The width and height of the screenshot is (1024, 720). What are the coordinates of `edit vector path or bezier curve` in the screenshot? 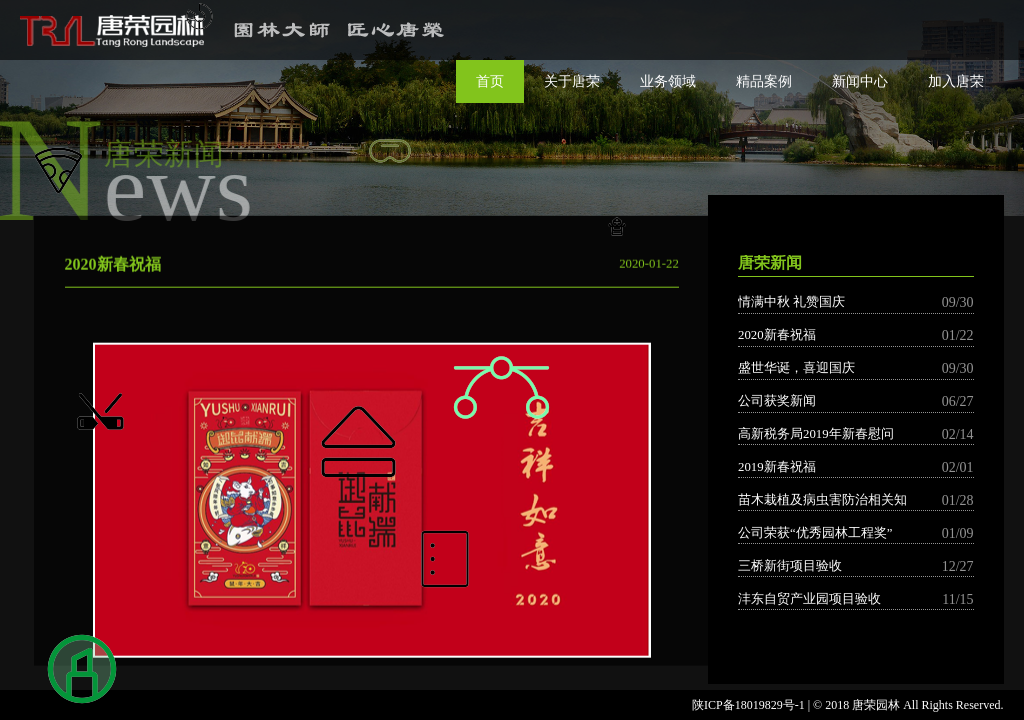 It's located at (501, 387).